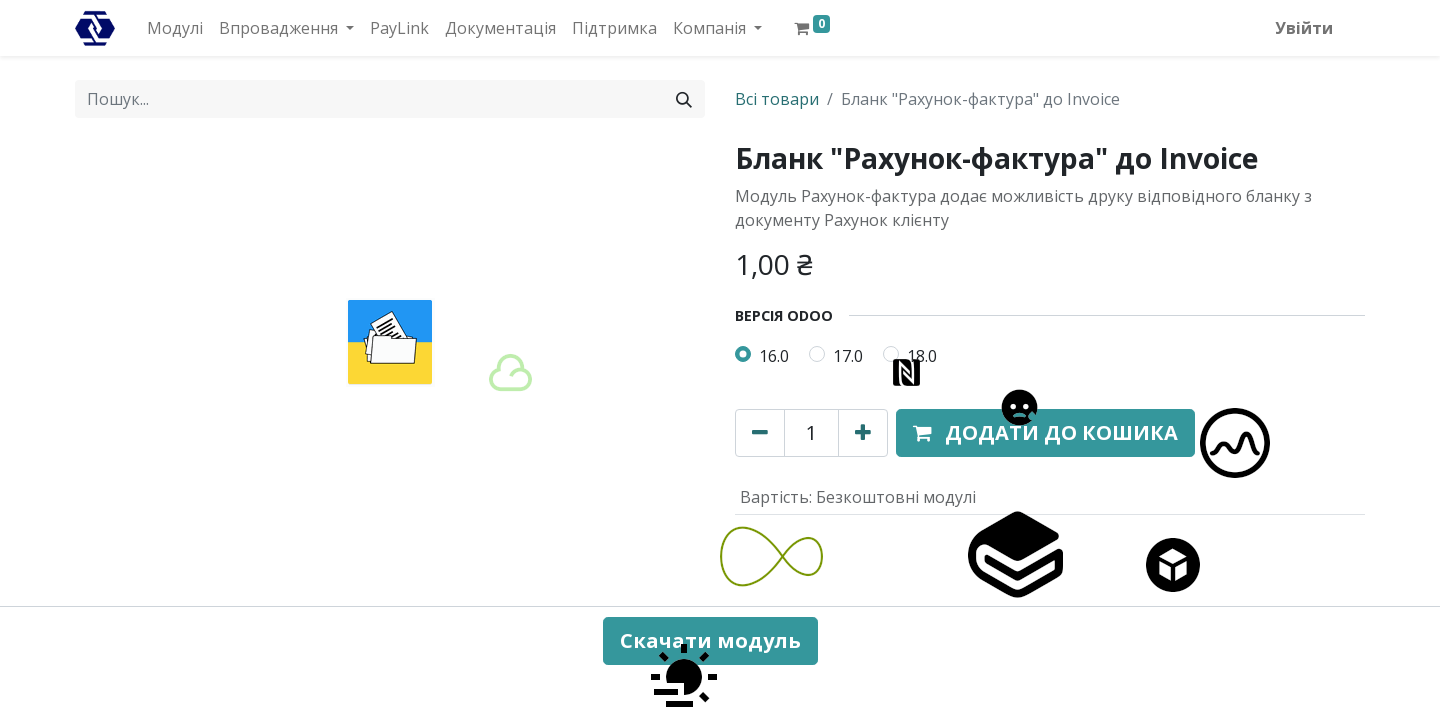 The image size is (1440, 720). I want to click on indicates NFC connectivity is available, so click(906, 372).